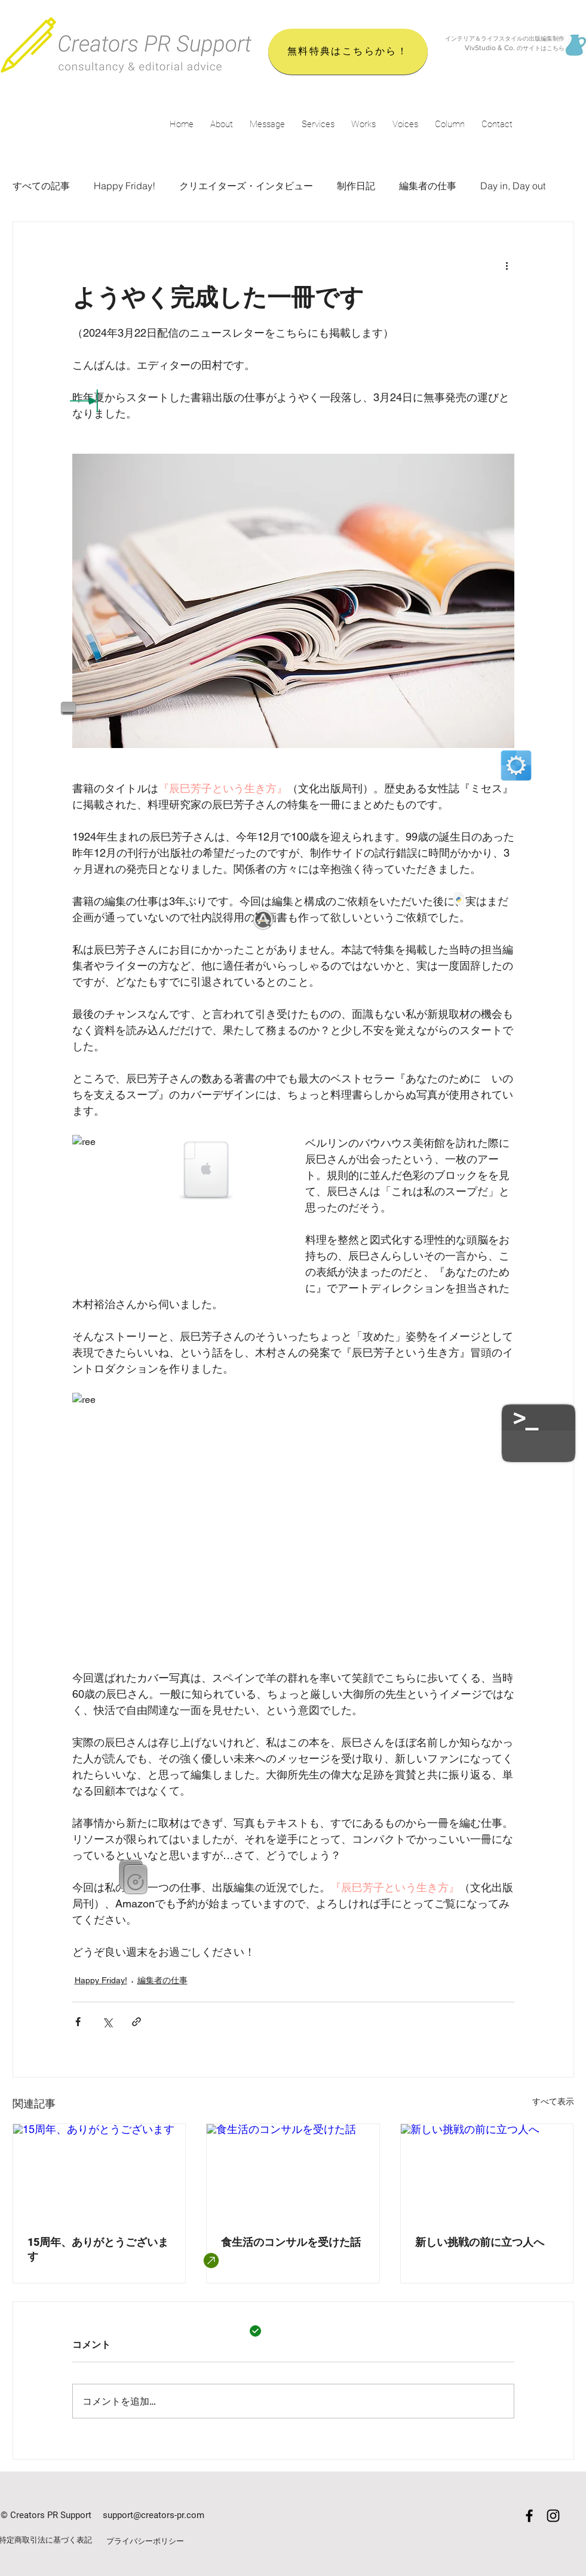 The height and width of the screenshot is (2576, 586). What do you see at coordinates (133, 1877) in the screenshot?
I see `access multiple disk drives or storage devices` at bounding box center [133, 1877].